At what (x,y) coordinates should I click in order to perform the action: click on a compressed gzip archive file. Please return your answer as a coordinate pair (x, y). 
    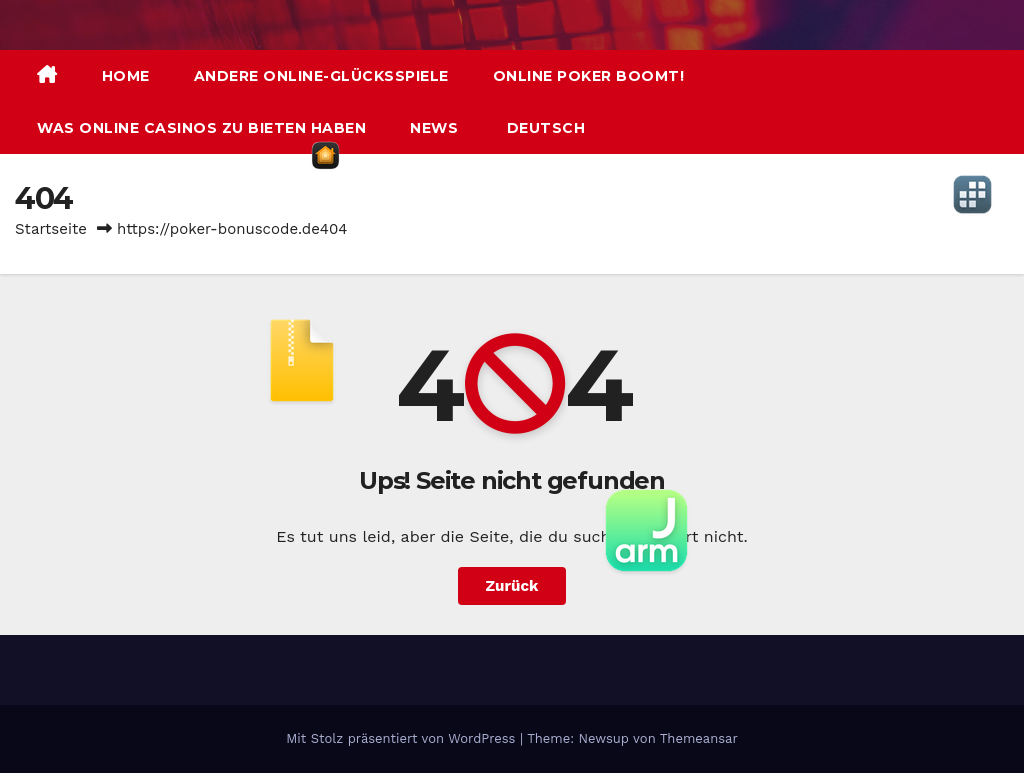
    Looking at the image, I should click on (302, 362).